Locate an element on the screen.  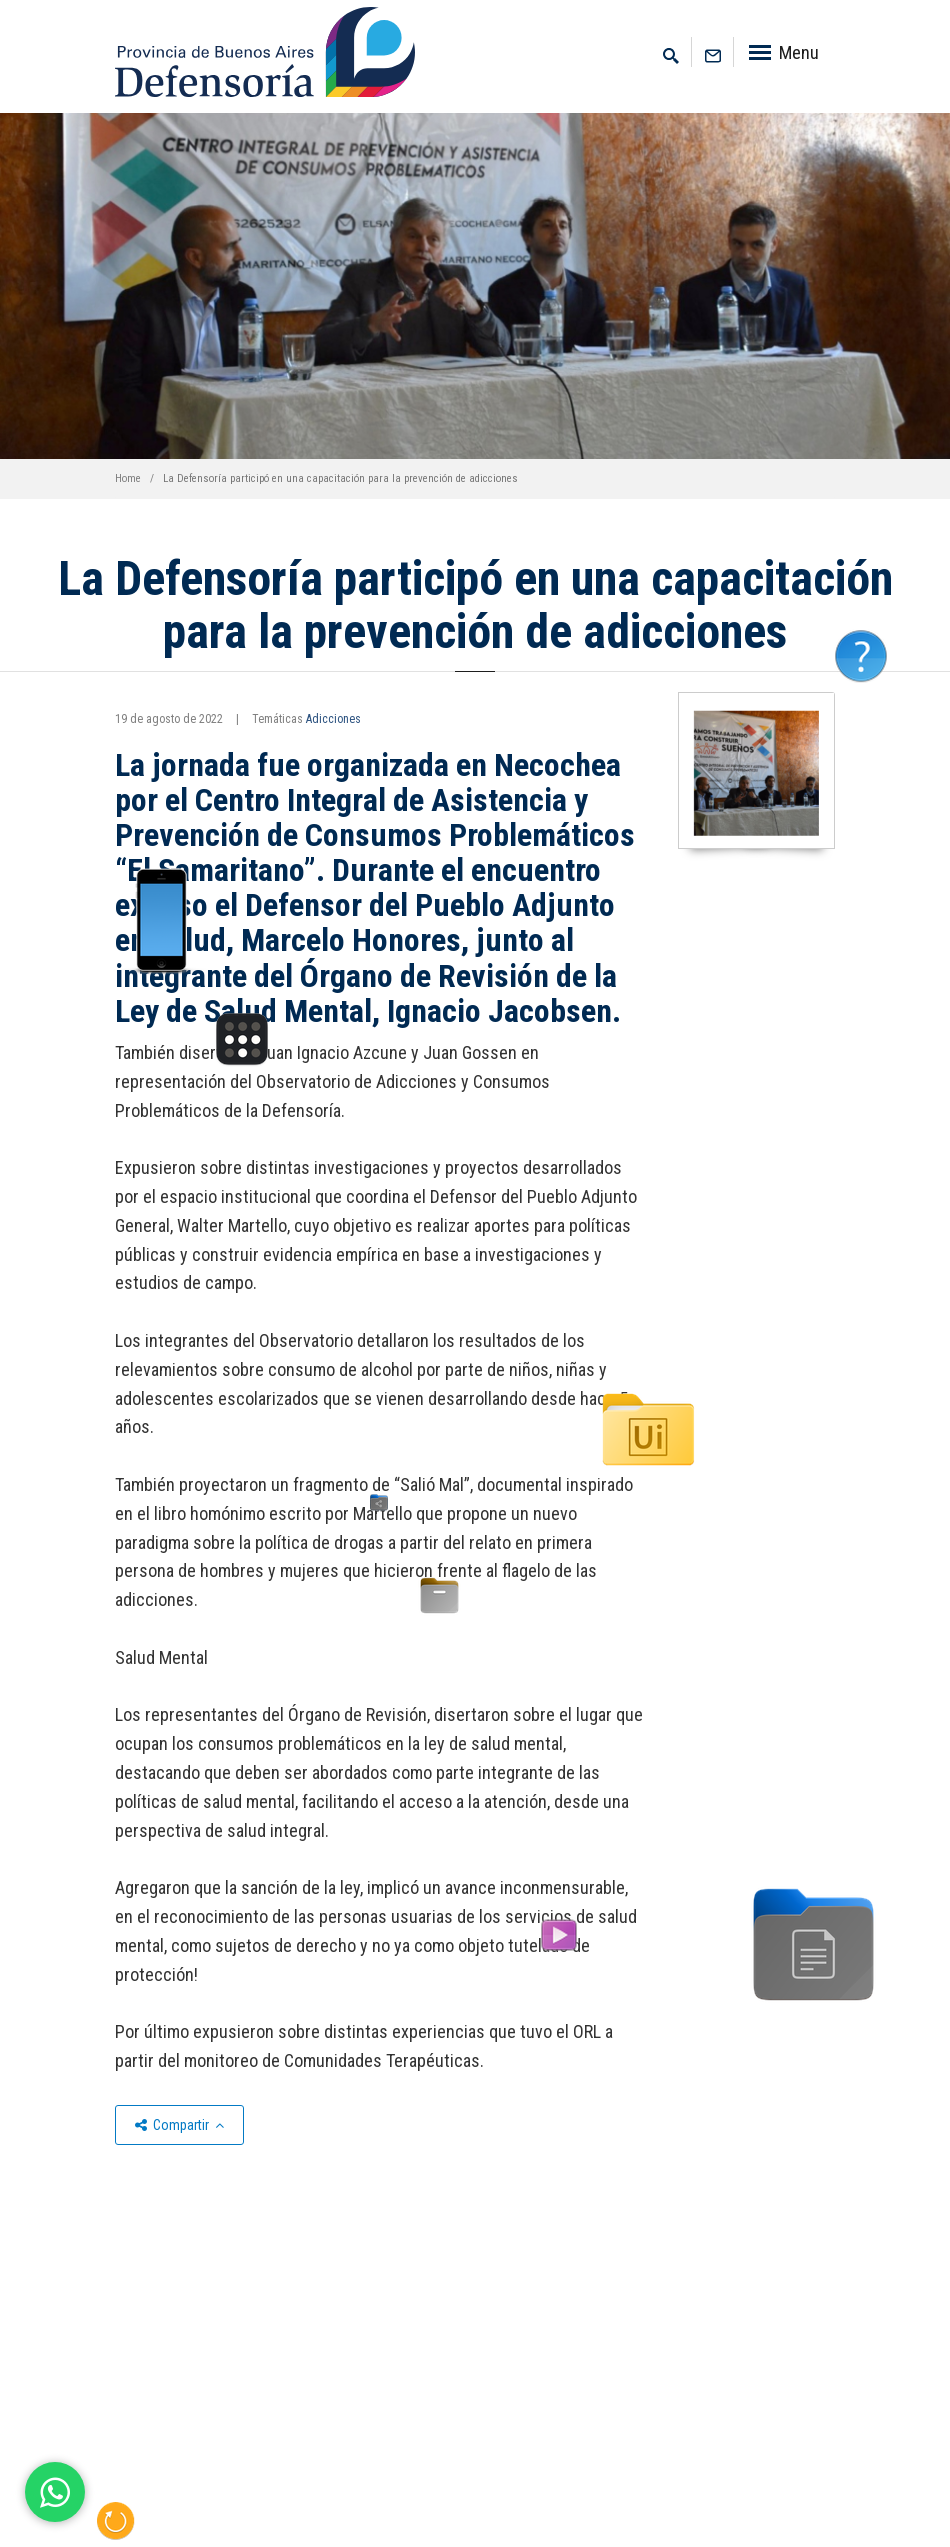
open Tailscale VPN settings is located at coordinates (242, 1039).